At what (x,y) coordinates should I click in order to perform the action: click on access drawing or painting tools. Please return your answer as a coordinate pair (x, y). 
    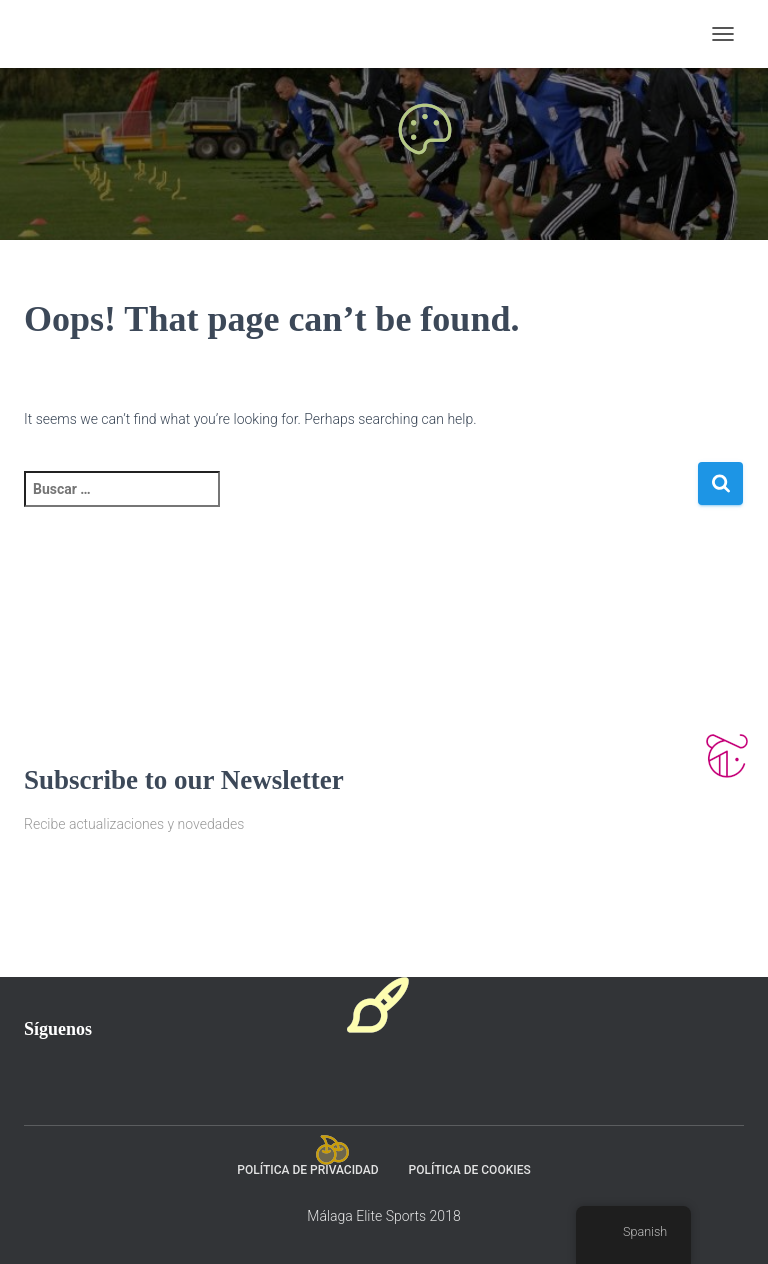
    Looking at the image, I should click on (380, 1006).